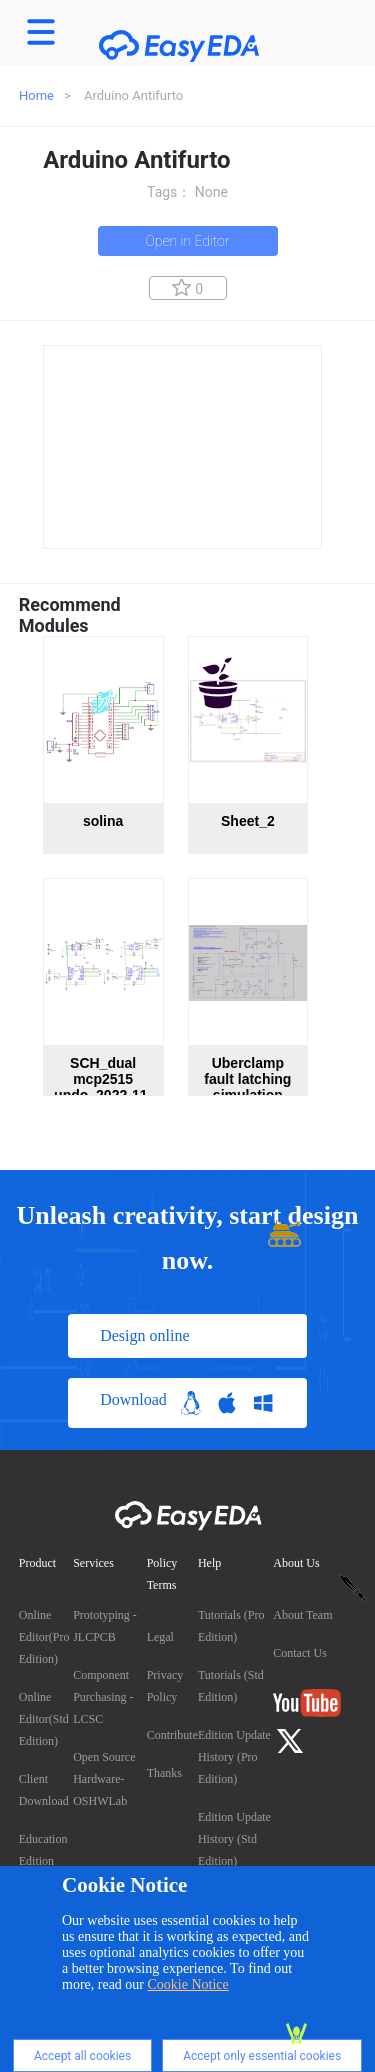 This screenshot has height=2072, width=375. What do you see at coordinates (284, 1234) in the screenshot?
I see `select tank unit in strategy game` at bounding box center [284, 1234].